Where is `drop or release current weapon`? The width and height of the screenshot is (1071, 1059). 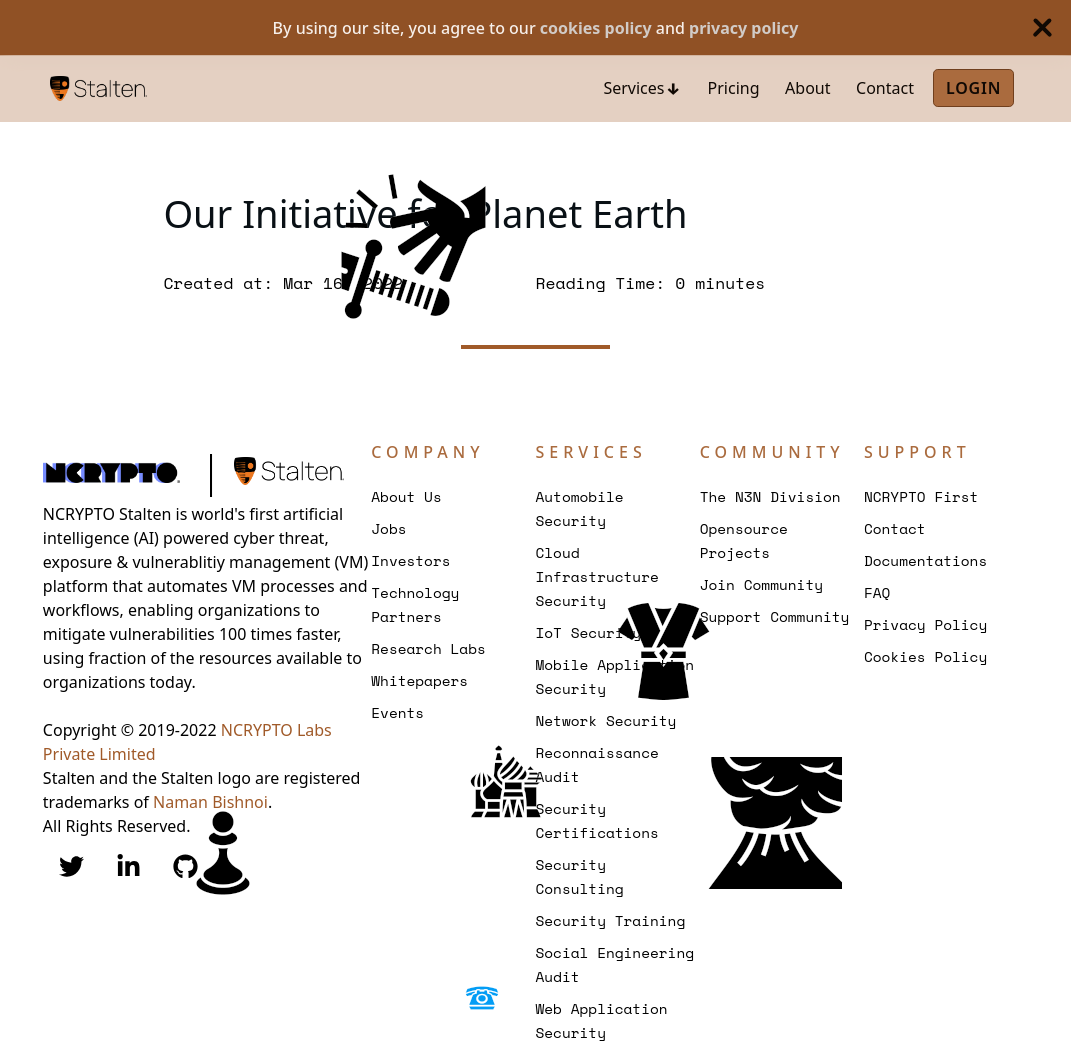 drop or release current weapon is located at coordinates (413, 246).